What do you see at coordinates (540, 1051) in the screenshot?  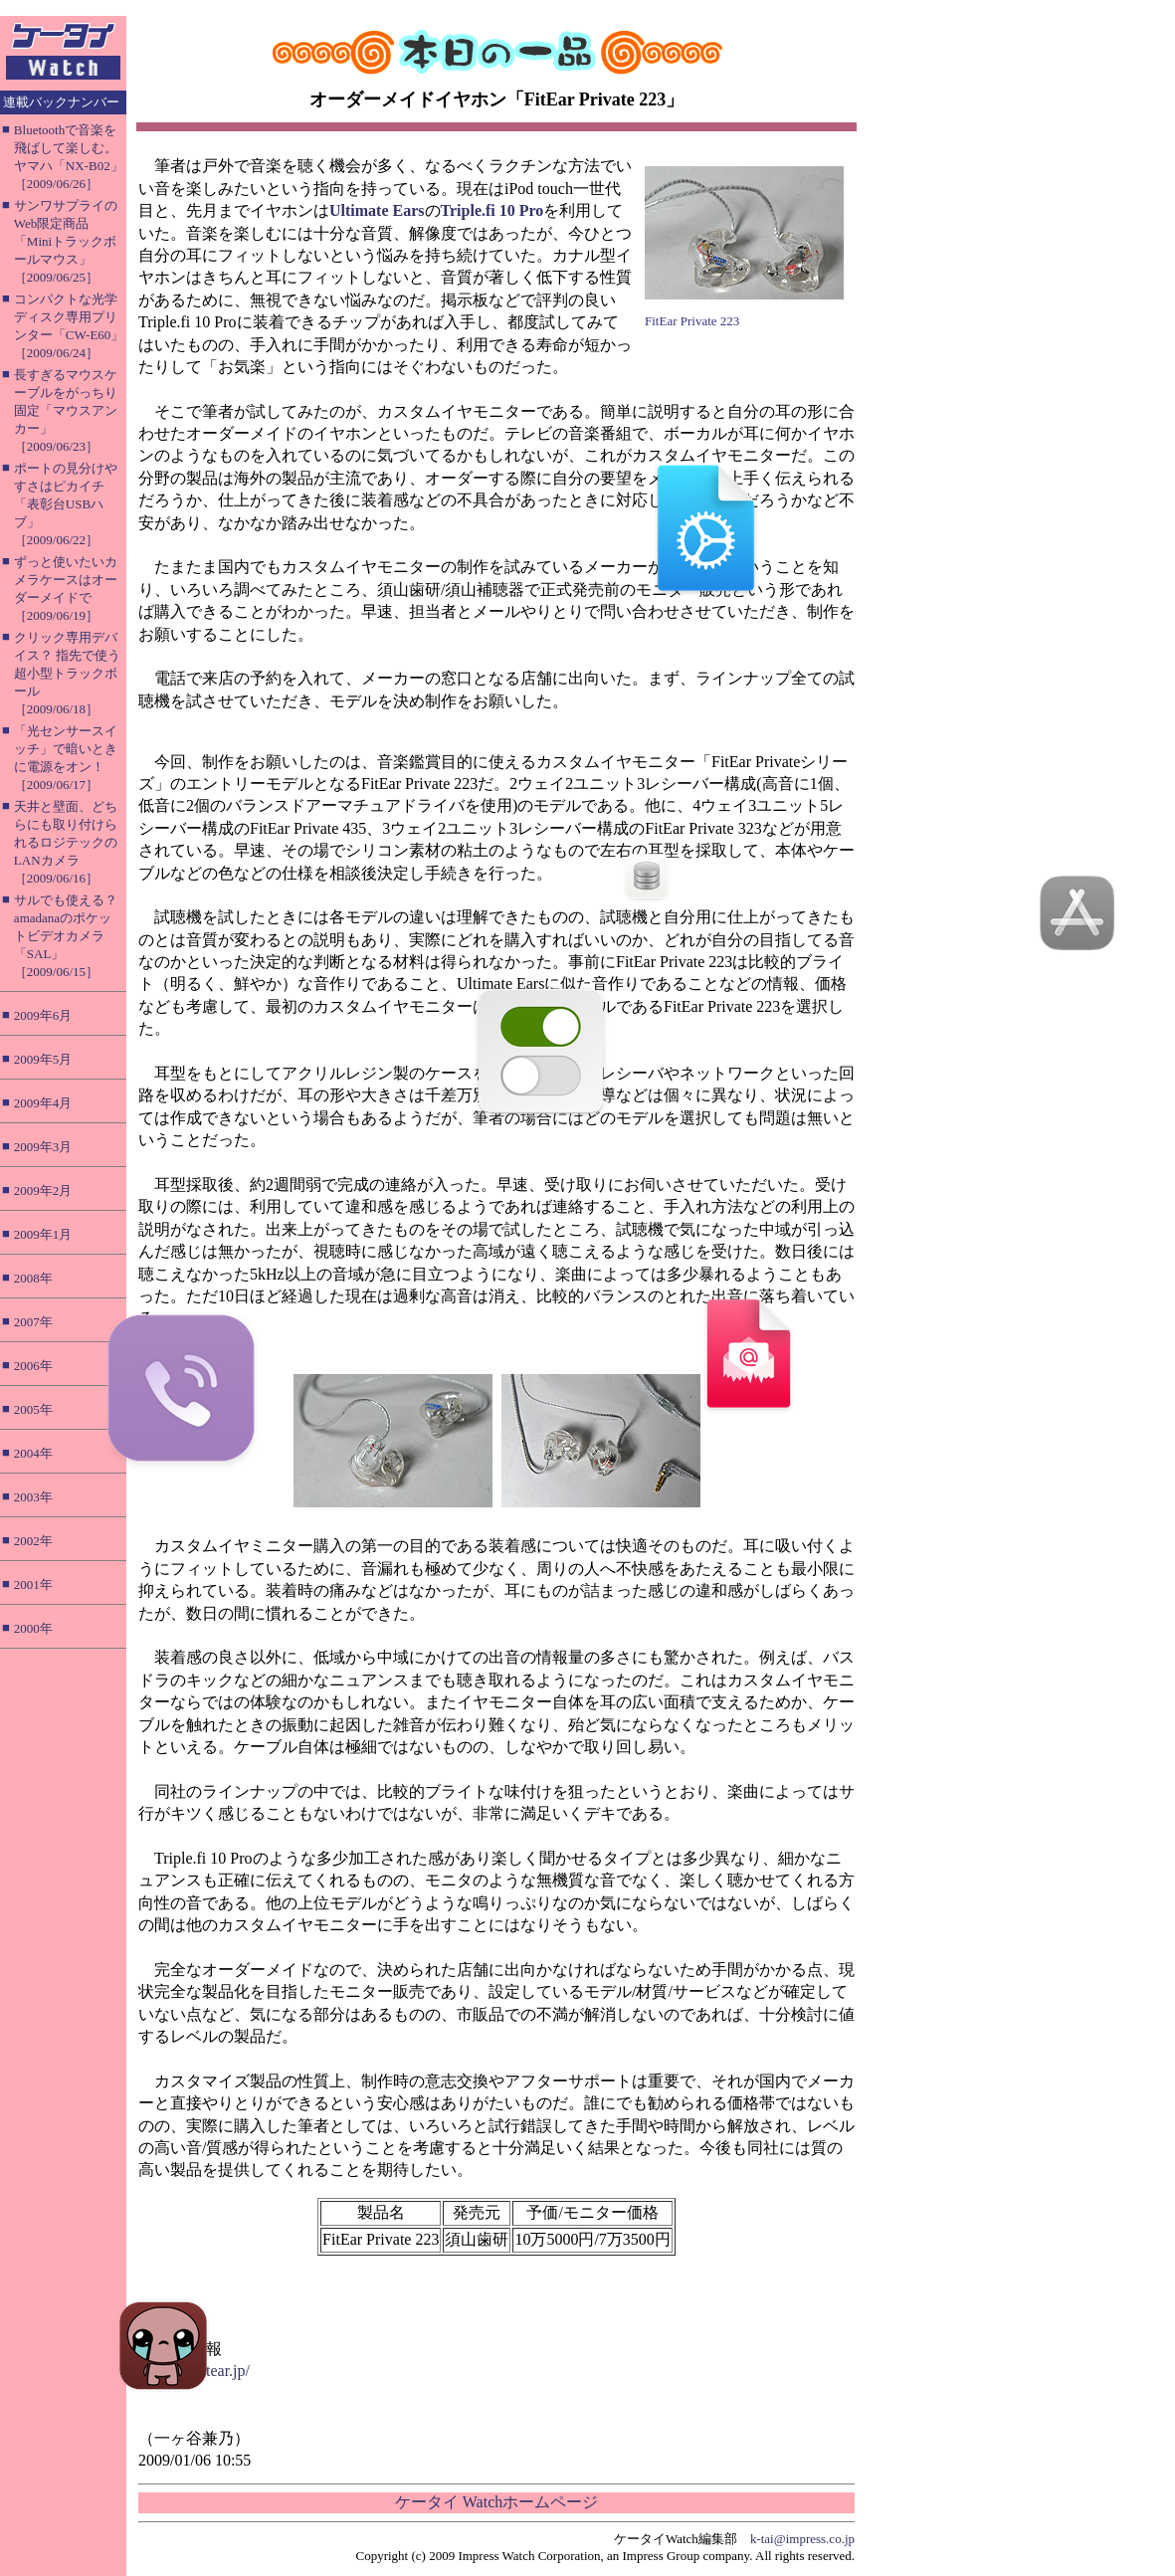 I see `open gnome tweaks settings` at bounding box center [540, 1051].